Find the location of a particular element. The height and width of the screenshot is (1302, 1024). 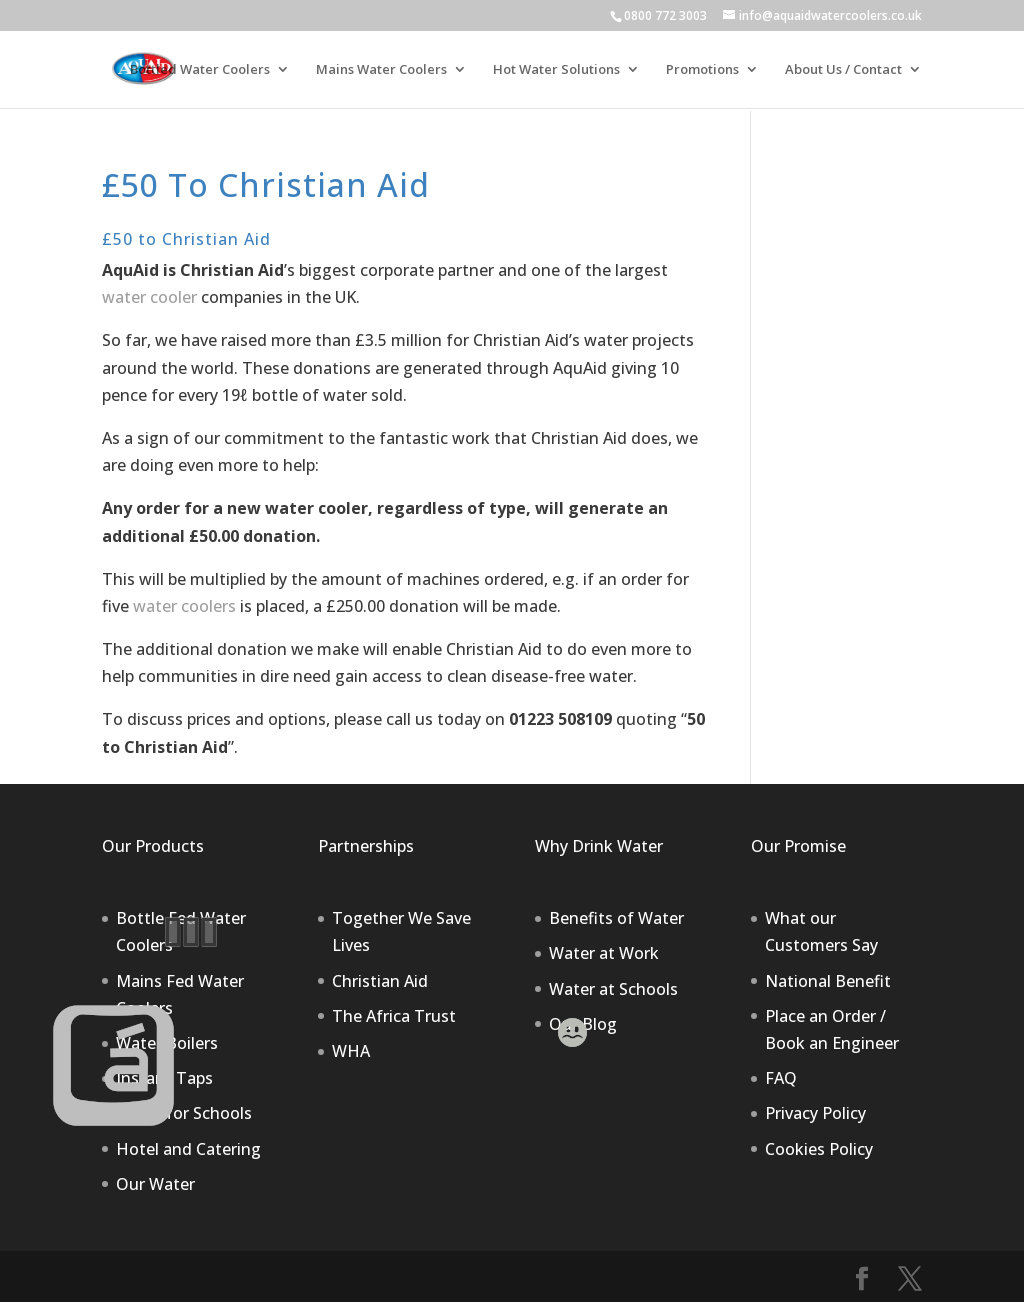

open character map application is located at coordinates (113, 1065).